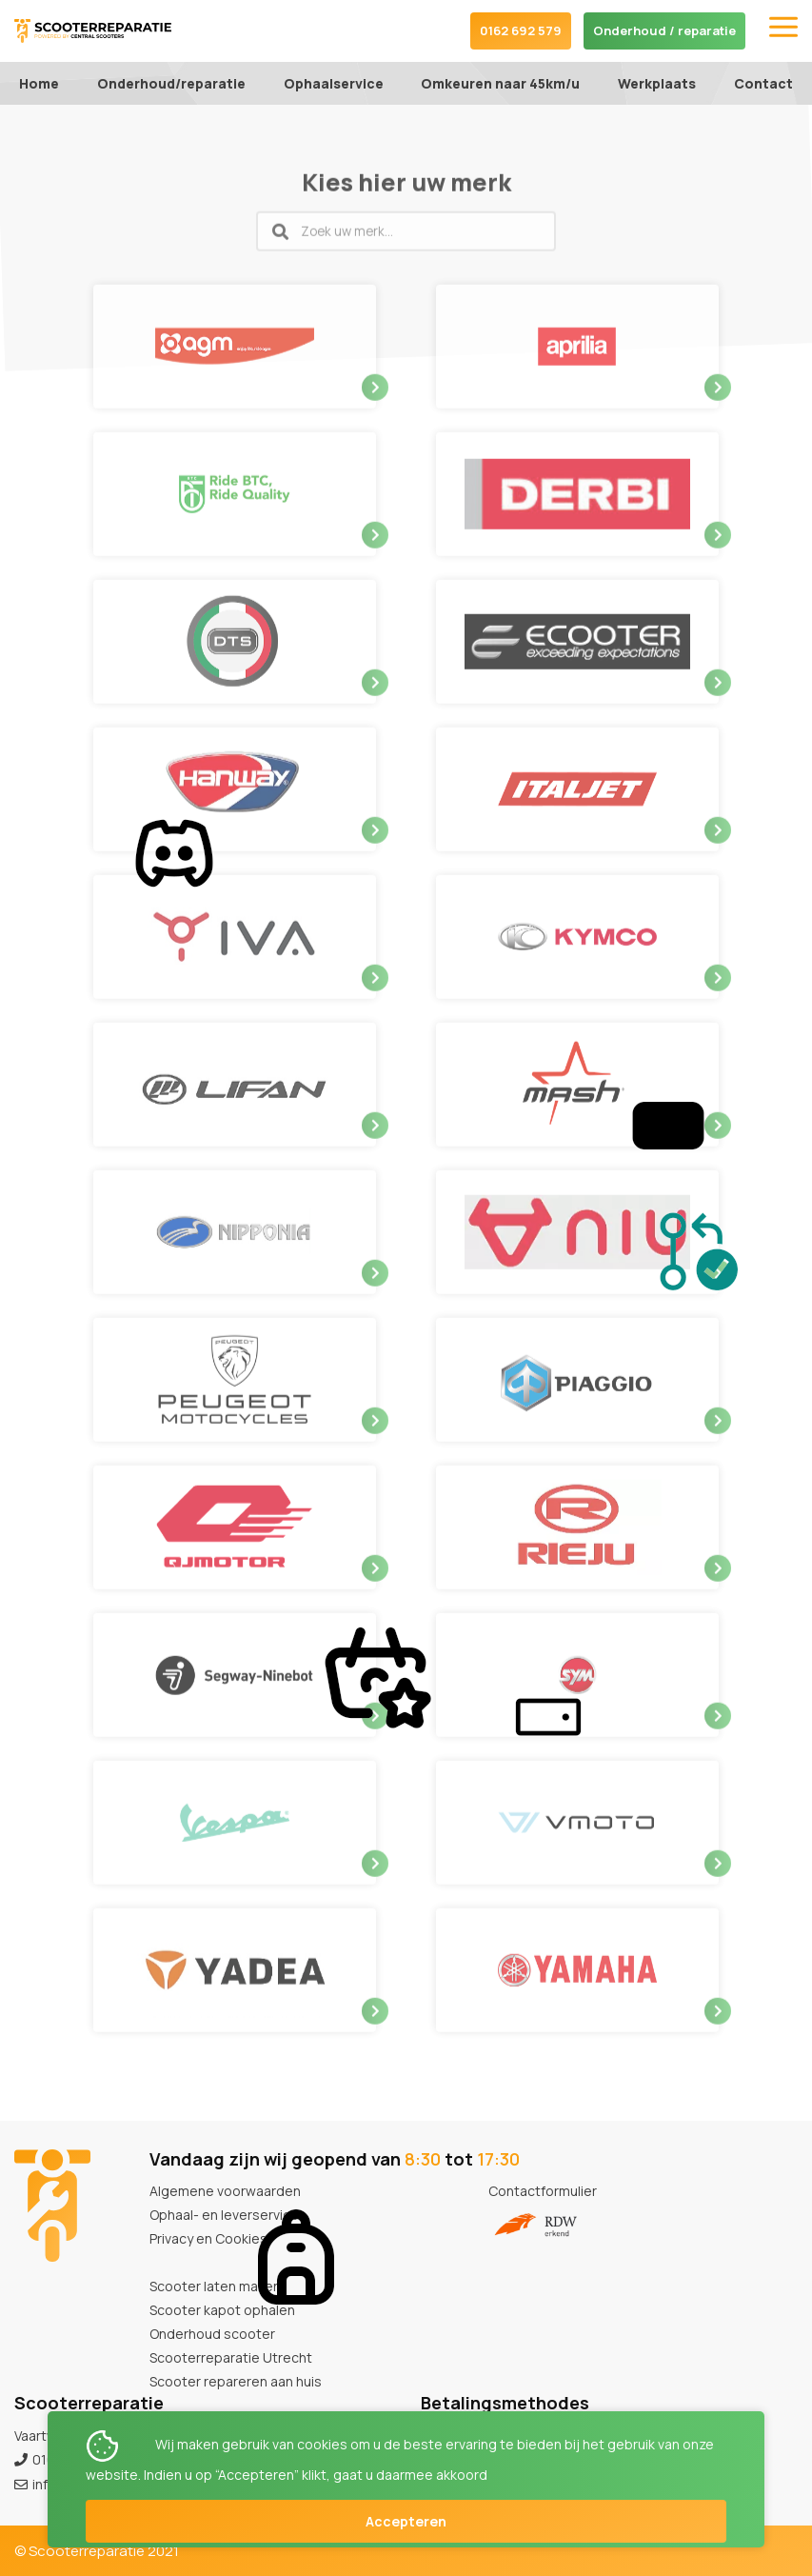 The height and width of the screenshot is (2576, 812). I want to click on add item to favorites from cart, so click(375, 1672).